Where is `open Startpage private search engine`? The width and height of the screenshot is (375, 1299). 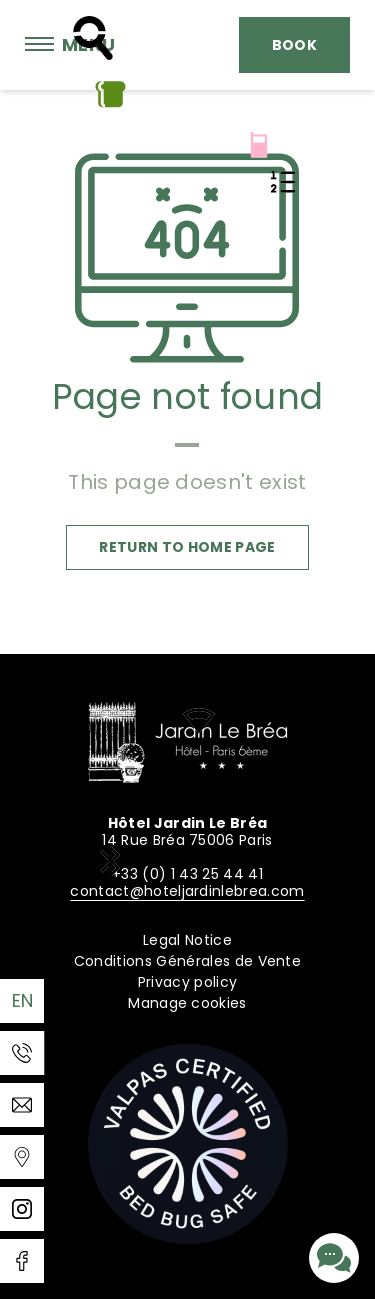 open Startpage private search engine is located at coordinates (93, 38).